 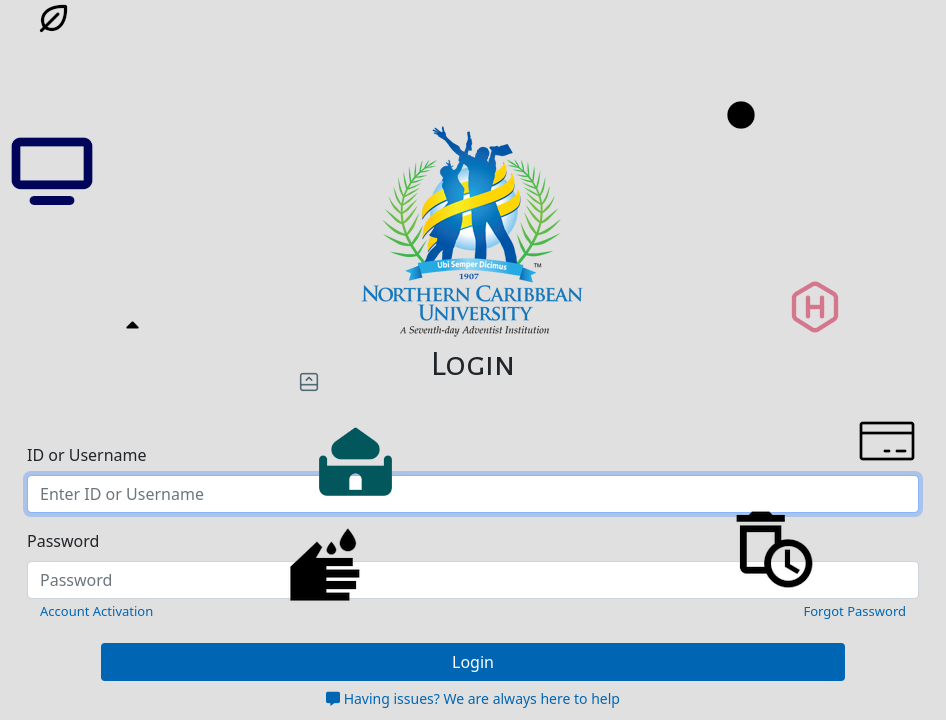 I want to click on wash your hands, so click(x=326, y=564).